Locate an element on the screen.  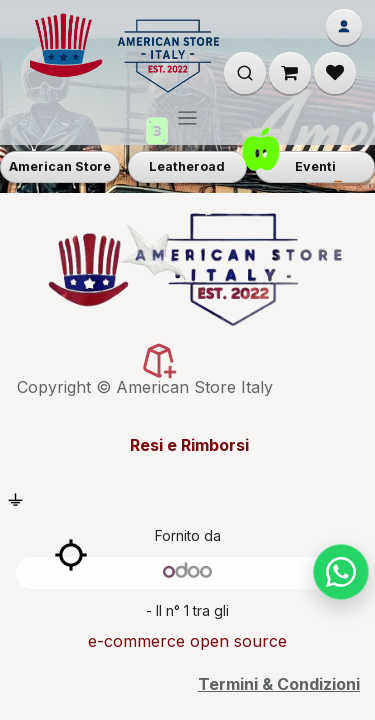
add a new 3D object or model is located at coordinates (159, 361).